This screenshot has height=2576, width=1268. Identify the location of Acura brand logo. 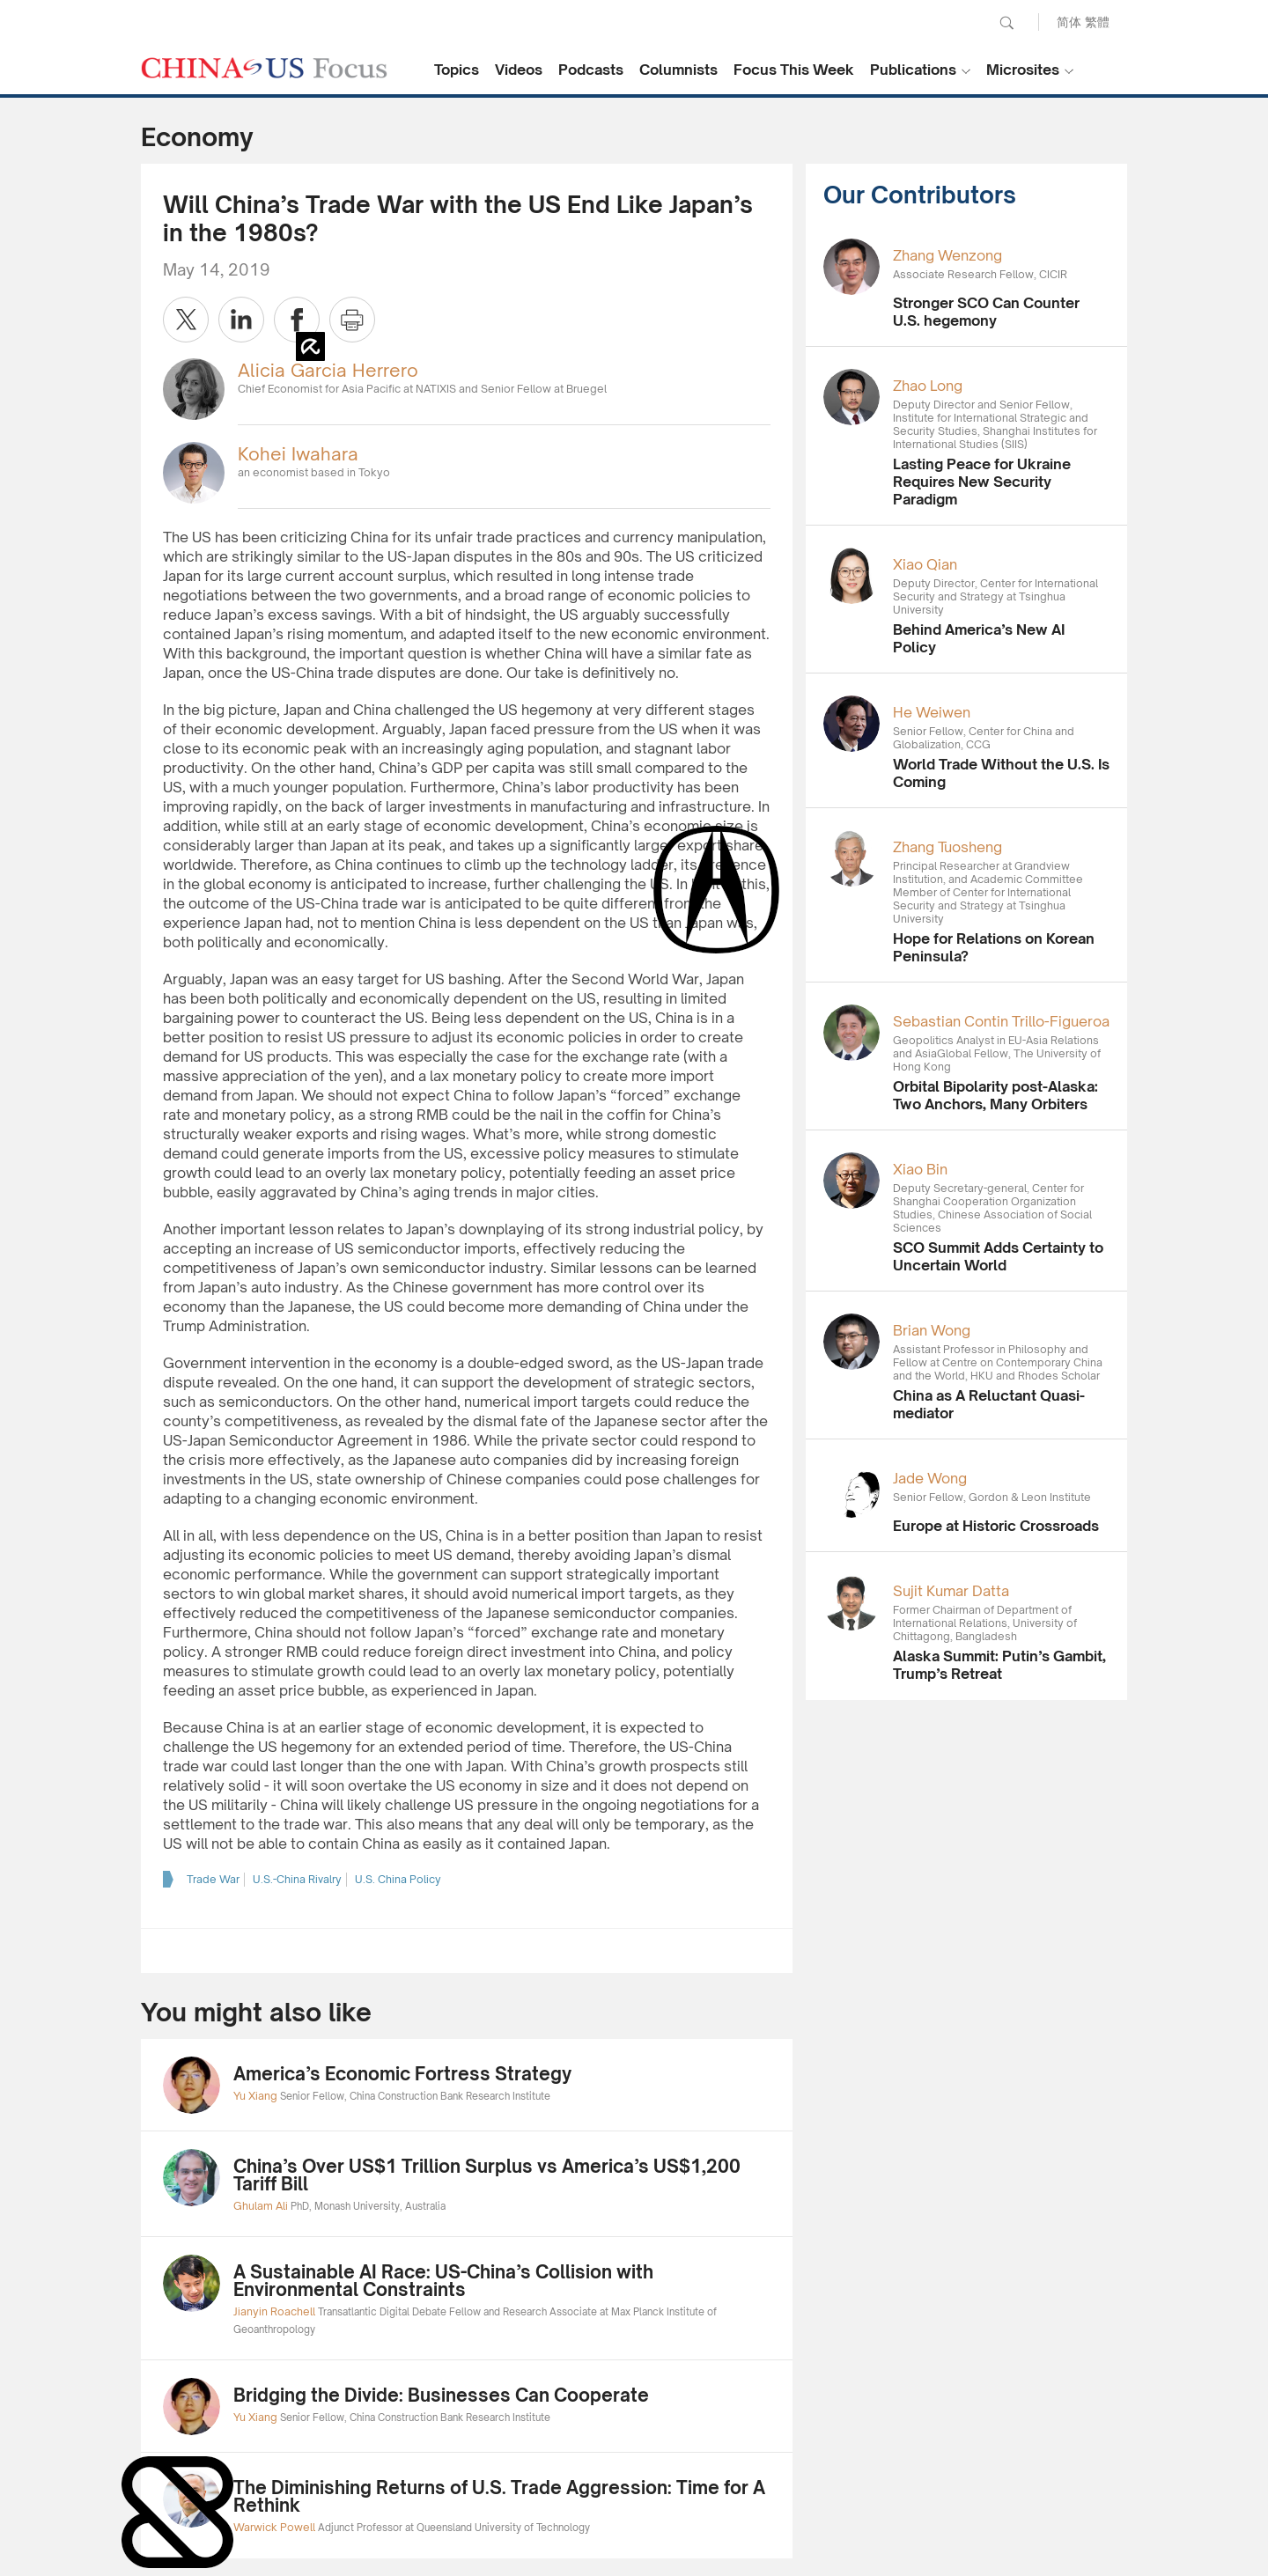
(716, 889).